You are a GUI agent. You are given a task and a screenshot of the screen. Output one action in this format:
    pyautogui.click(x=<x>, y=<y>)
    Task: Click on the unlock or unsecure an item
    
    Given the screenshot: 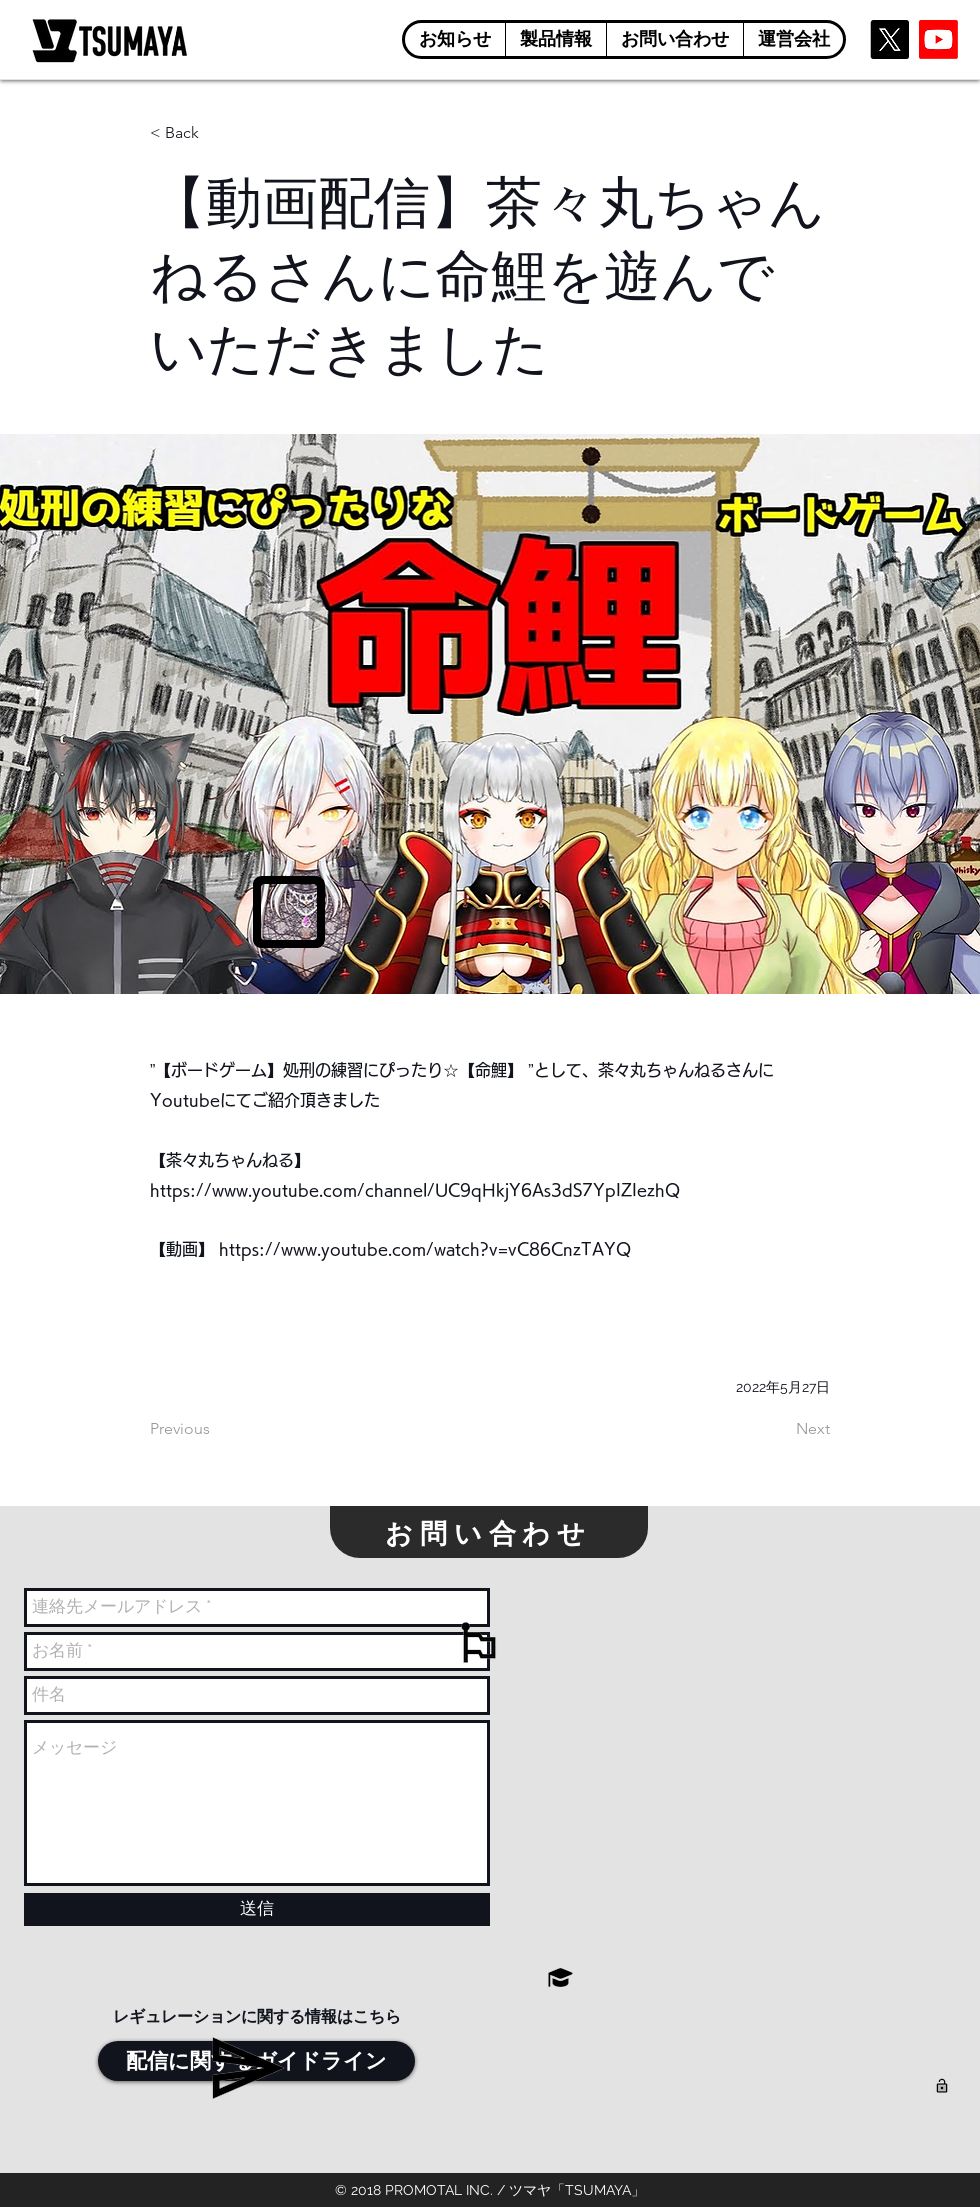 What is the action you would take?
    pyautogui.click(x=942, y=2086)
    